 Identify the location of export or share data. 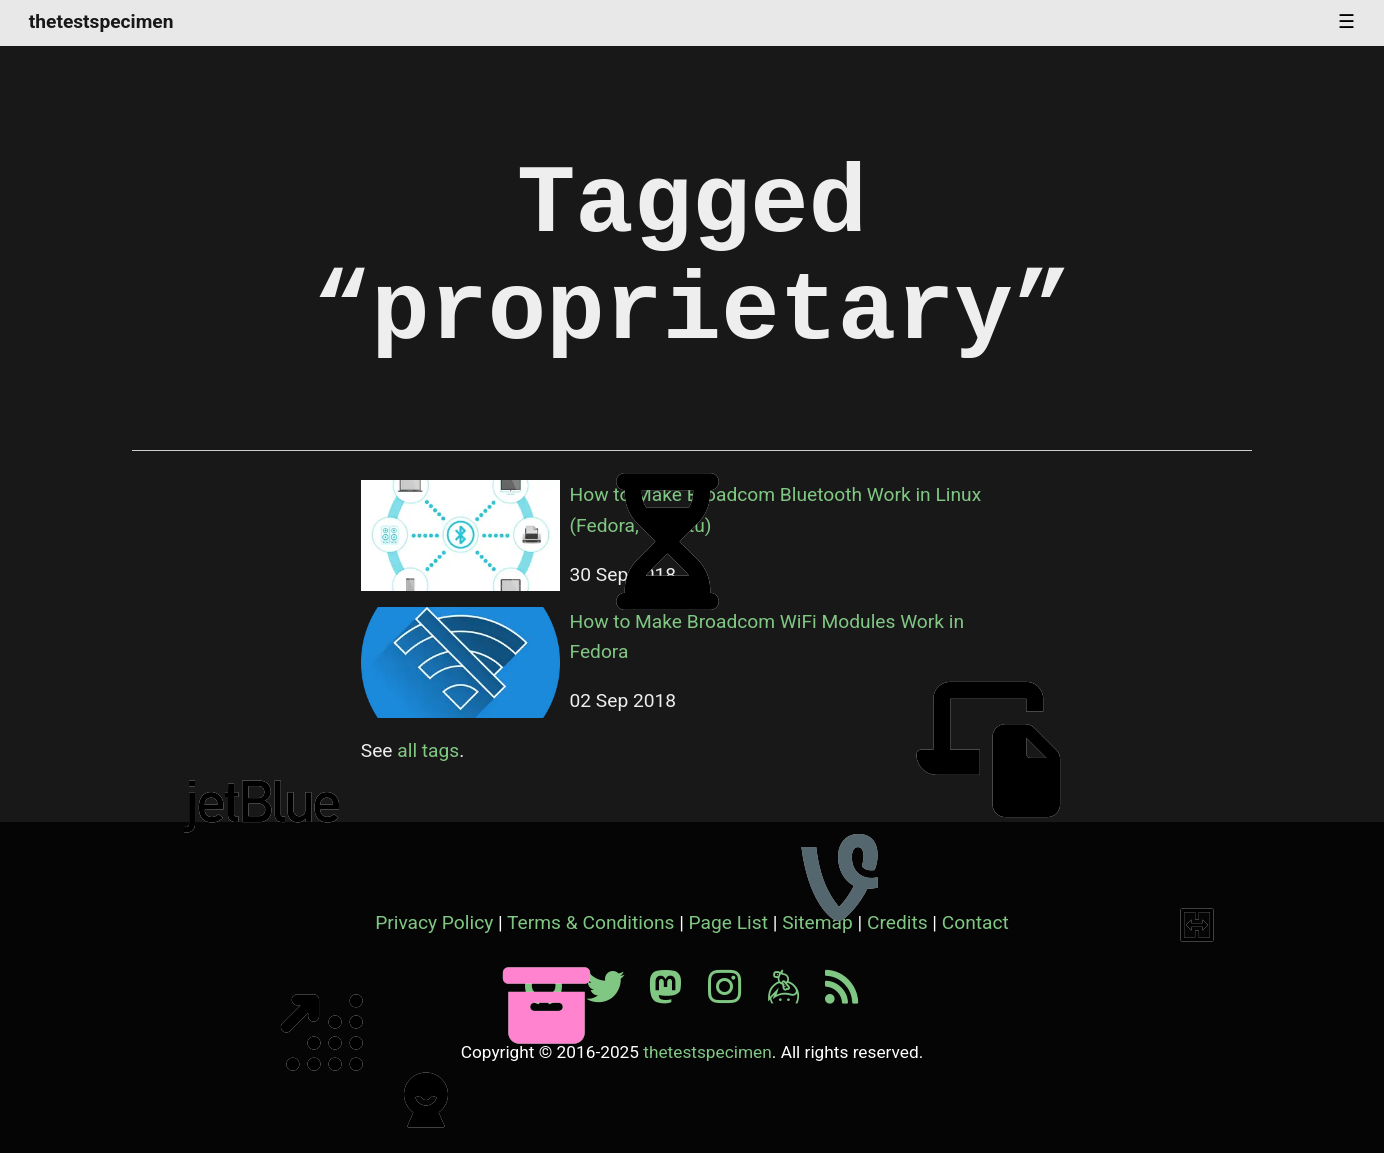
(324, 1032).